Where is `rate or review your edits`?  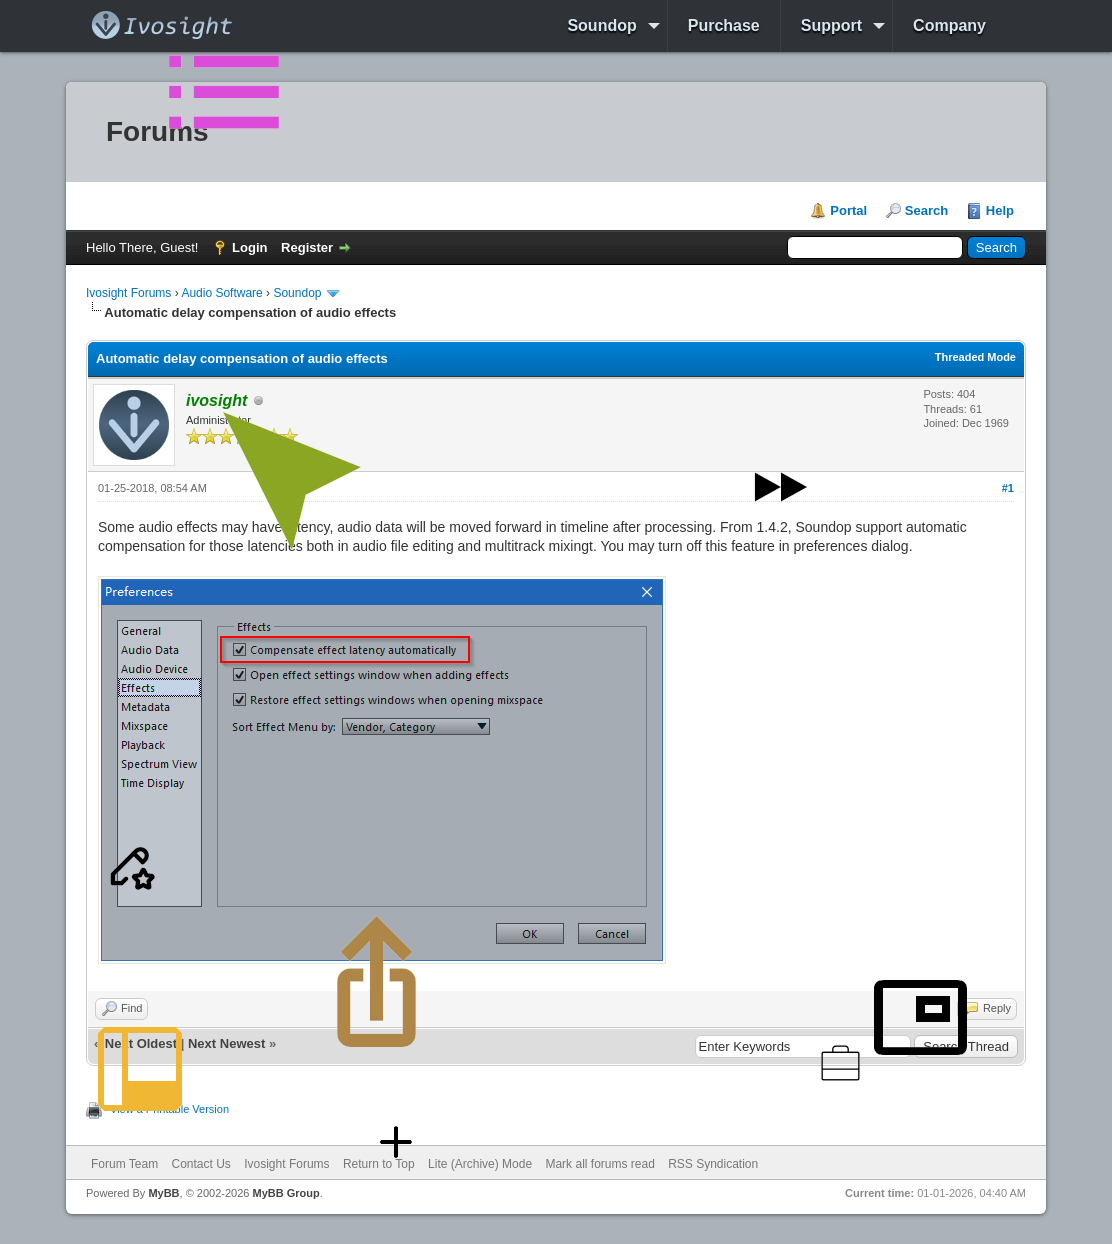
rate or review your edits is located at coordinates (130, 865).